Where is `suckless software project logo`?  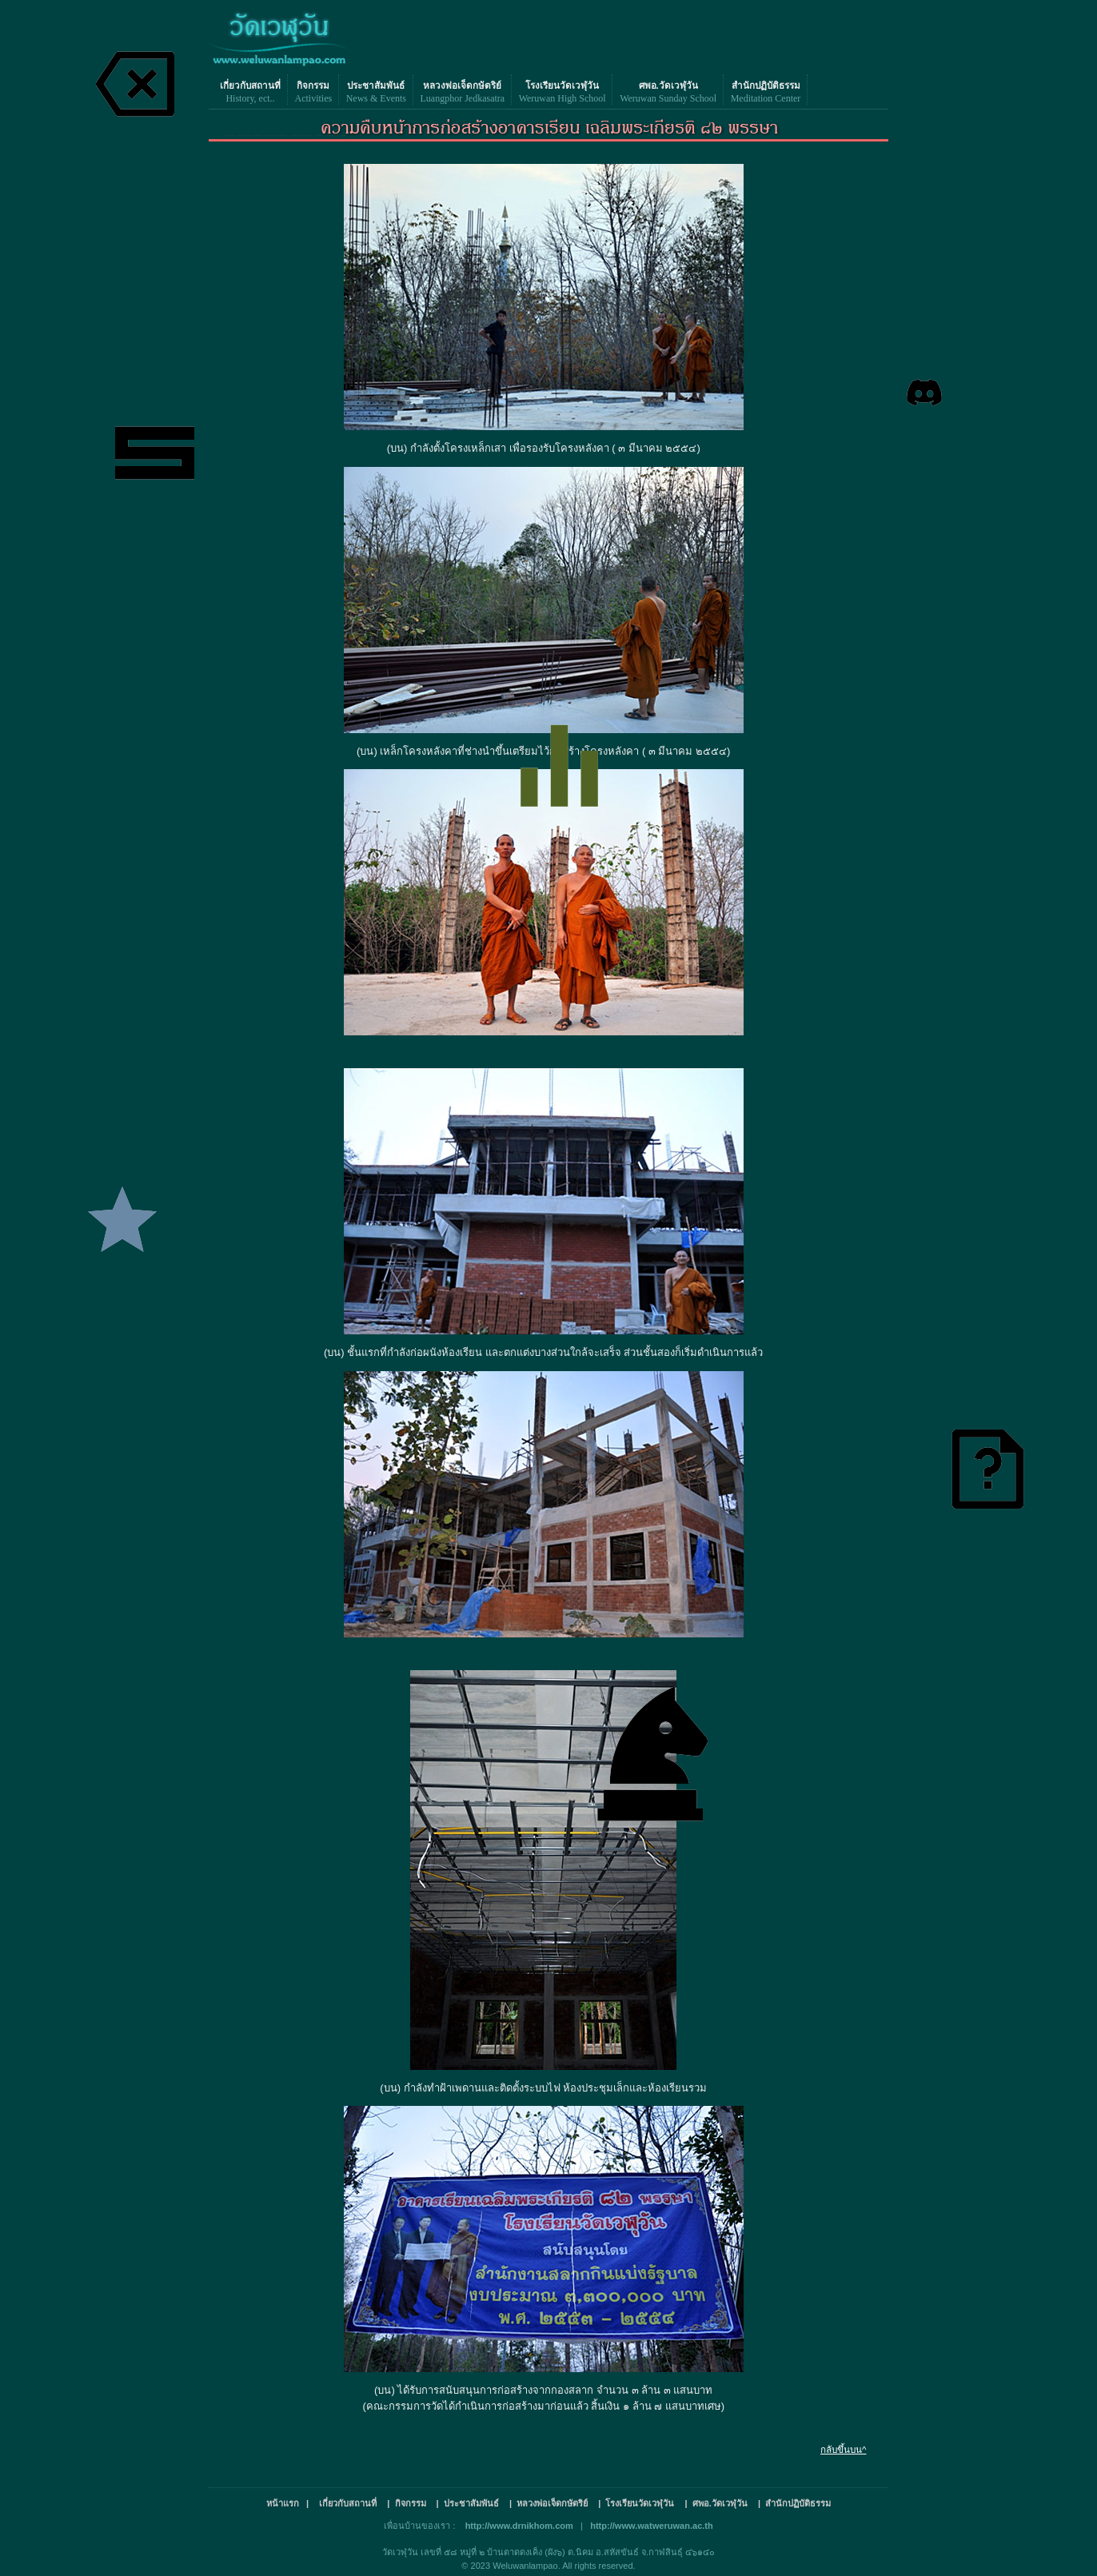
suckless software project logo is located at coordinates (154, 453).